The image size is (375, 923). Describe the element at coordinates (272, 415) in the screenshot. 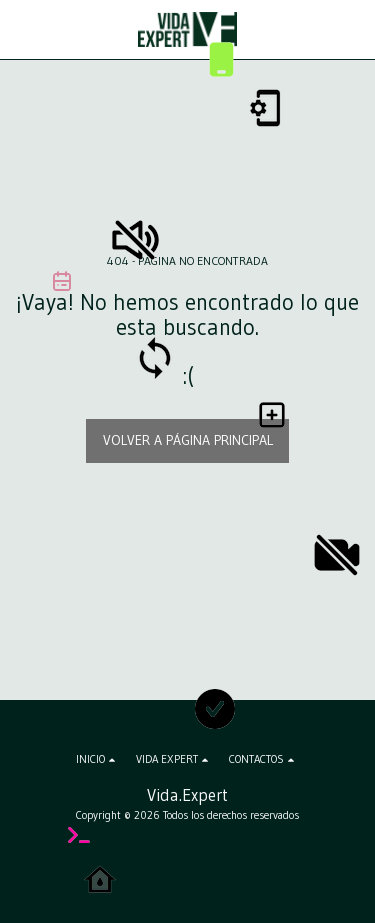

I see `add a new item or entry` at that location.